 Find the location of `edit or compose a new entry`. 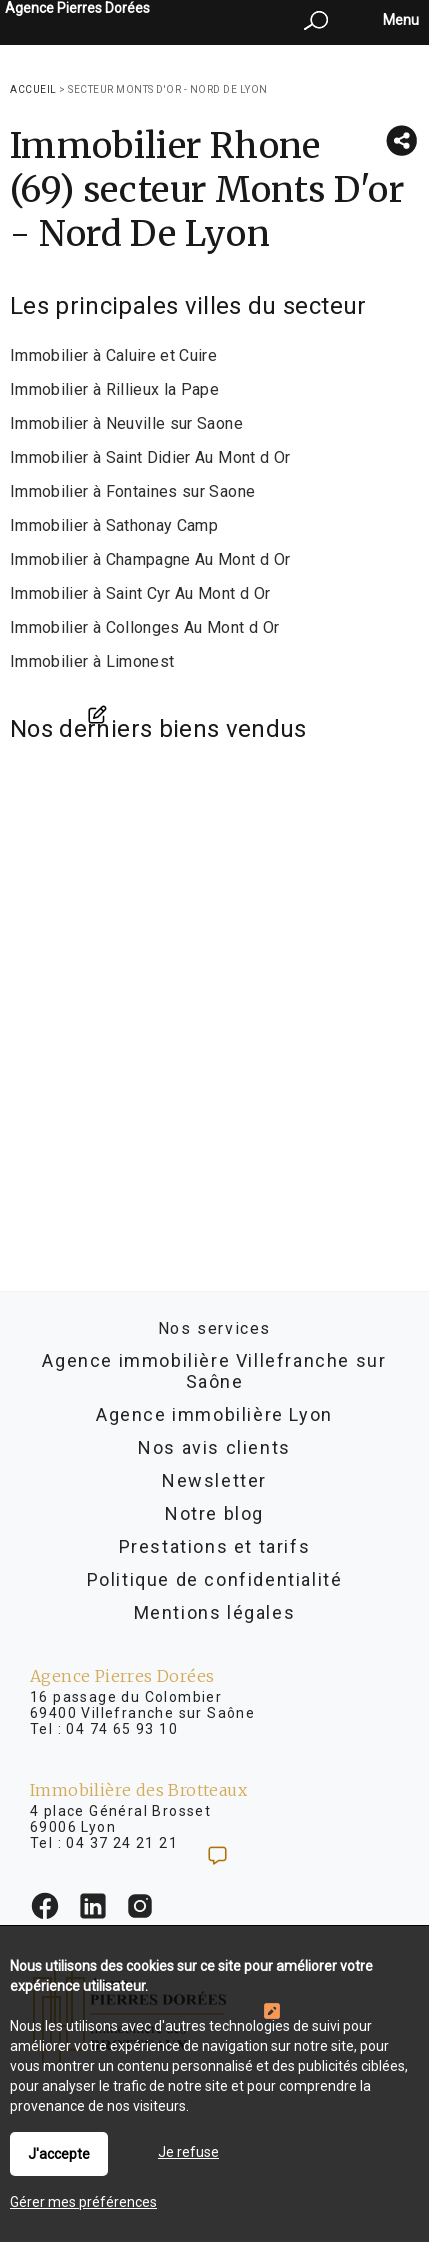

edit or compose a new entry is located at coordinates (272, 2011).